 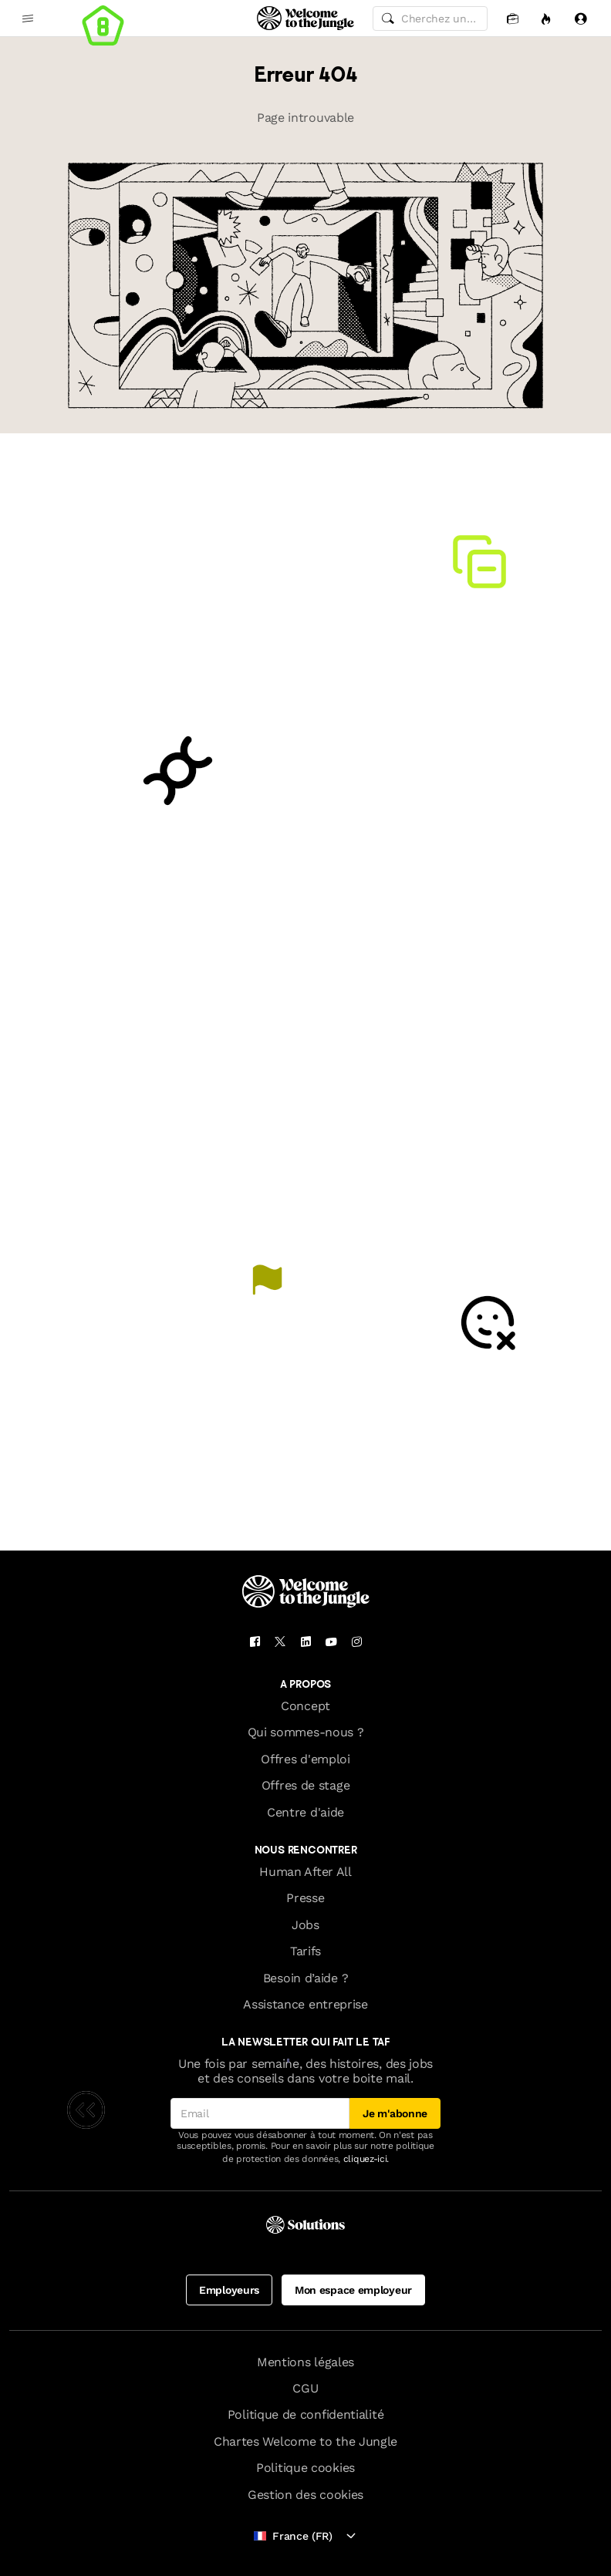 What do you see at coordinates (488, 1322) in the screenshot?
I see `remove or cancel a mood/reaction` at bounding box center [488, 1322].